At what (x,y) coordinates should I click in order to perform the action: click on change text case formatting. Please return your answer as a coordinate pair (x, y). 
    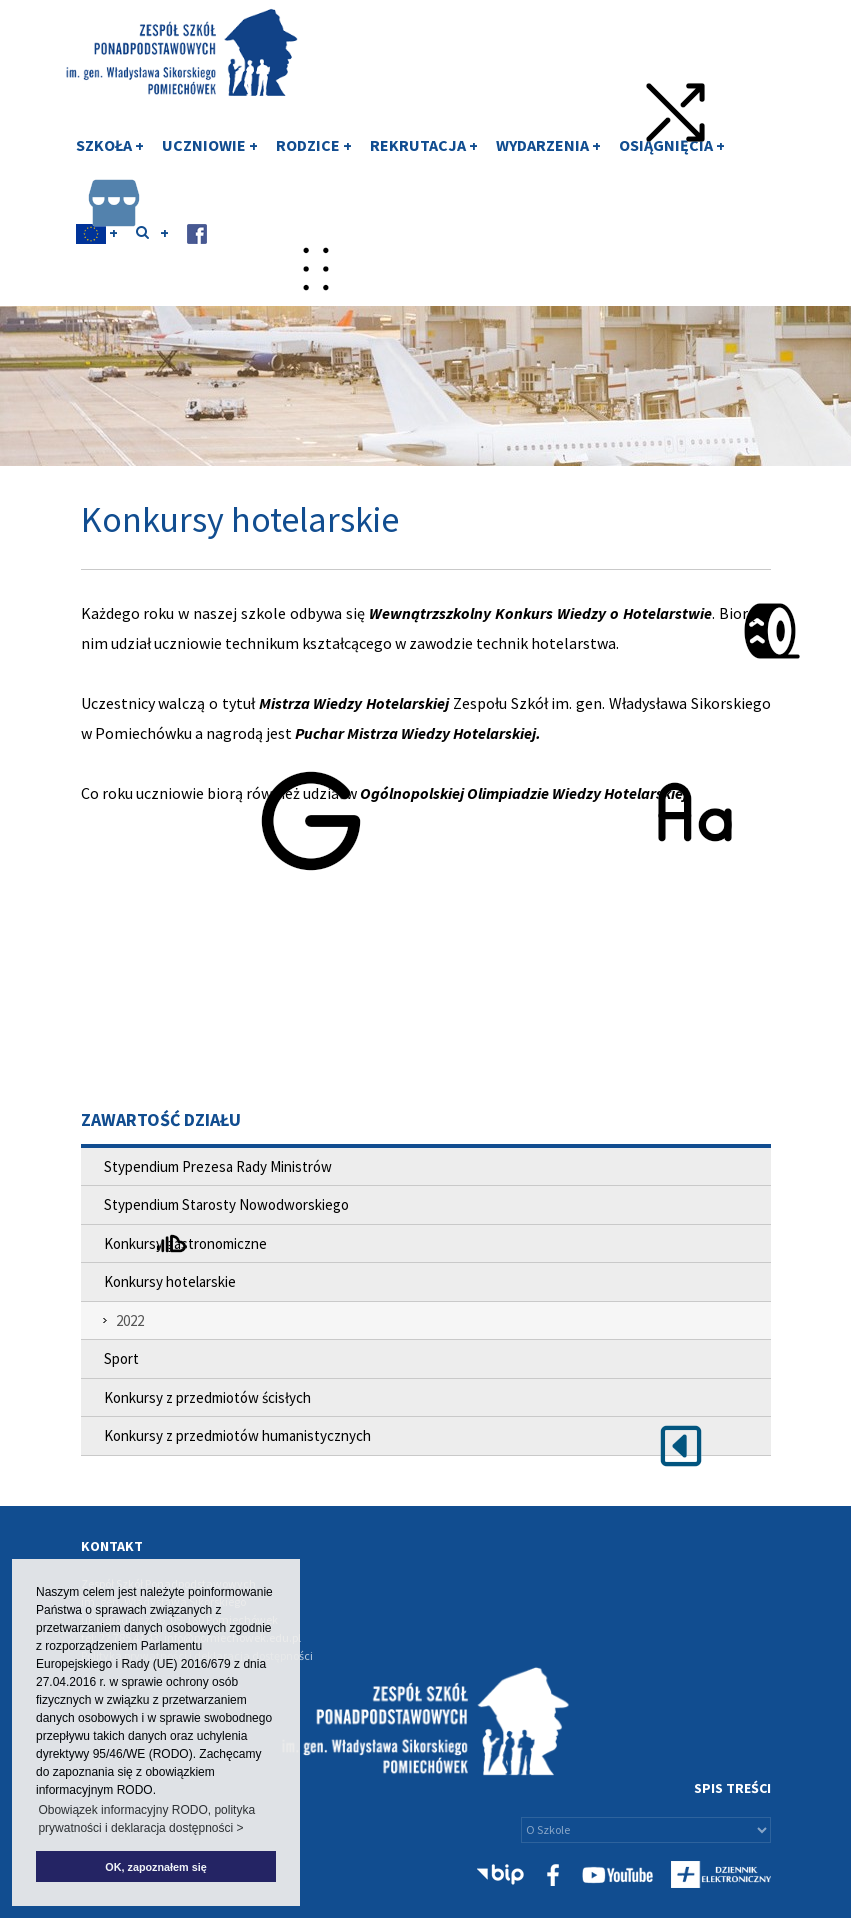
    Looking at the image, I should click on (695, 812).